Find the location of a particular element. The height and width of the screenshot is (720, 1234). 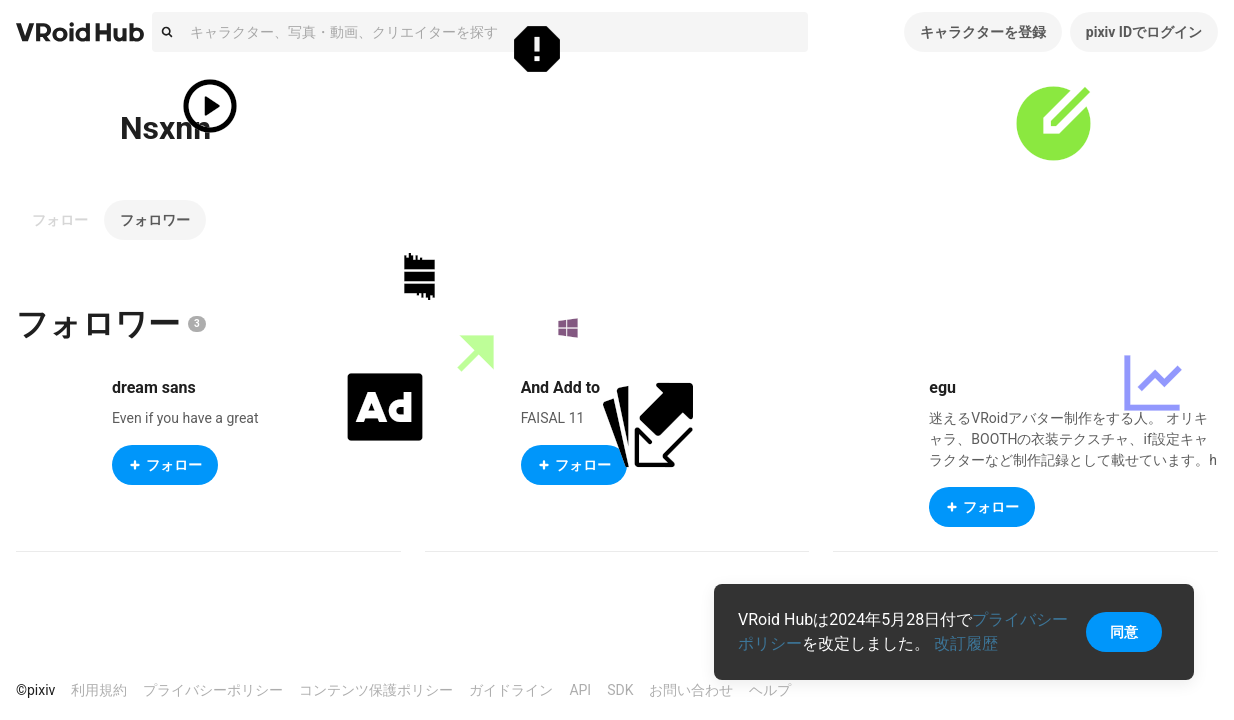

open link in new tab or window is located at coordinates (475, 353).